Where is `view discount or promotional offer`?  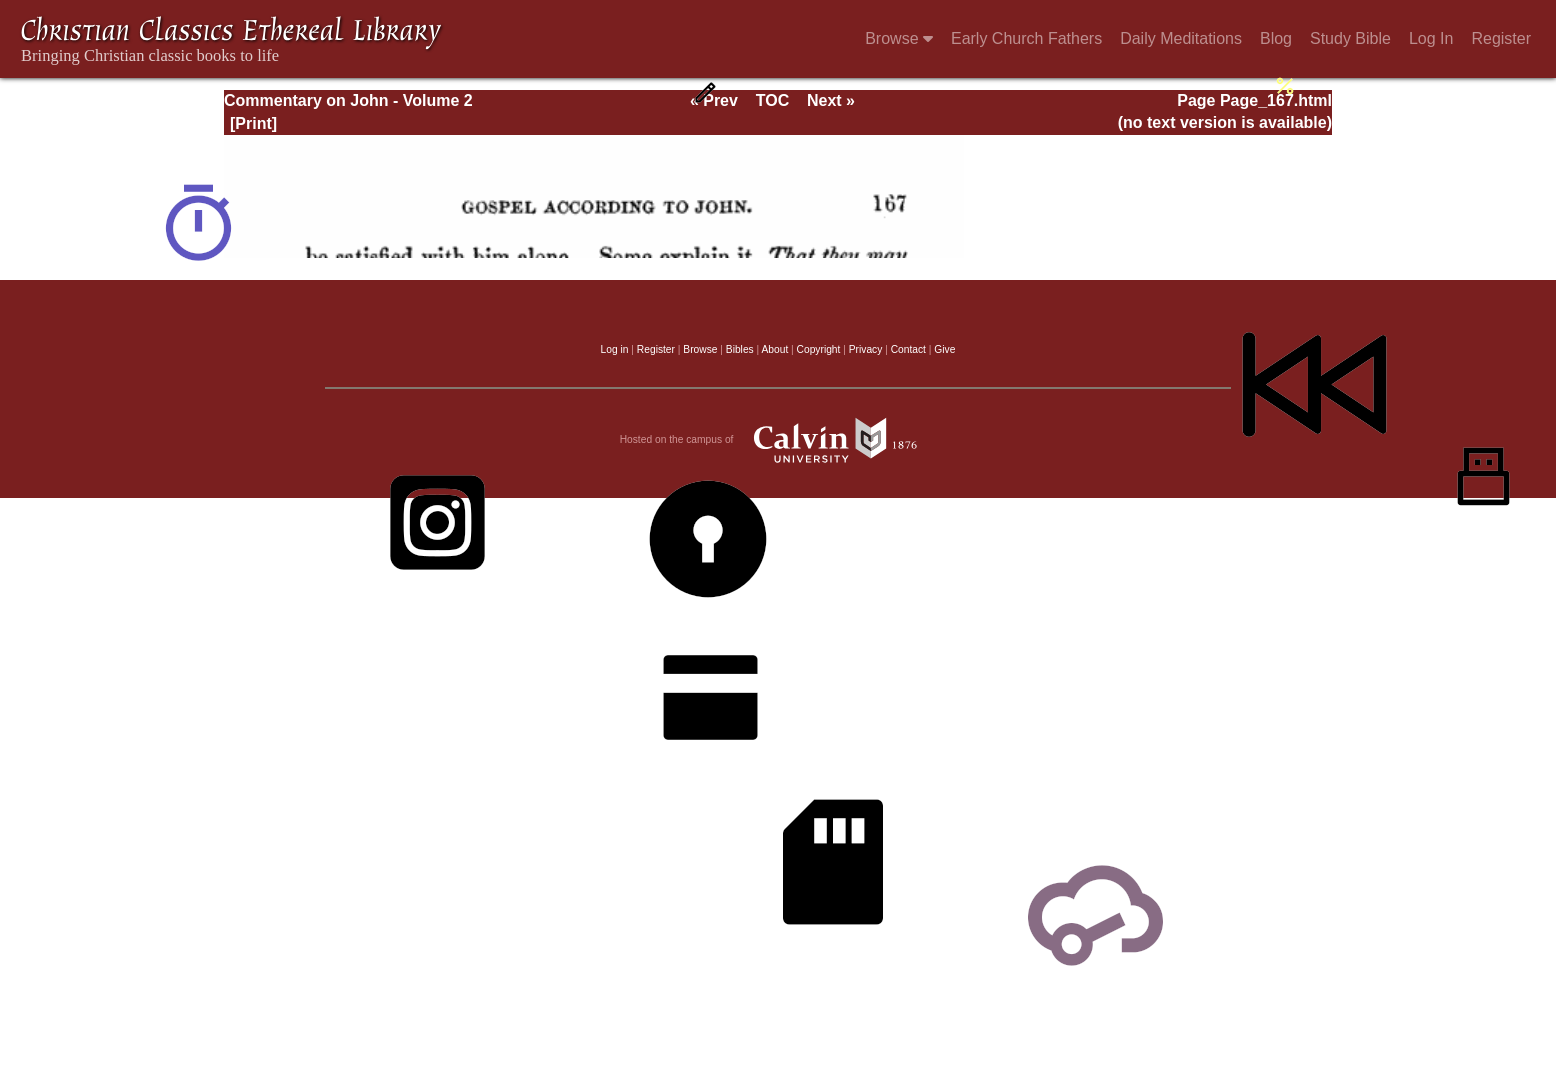 view discount or promotional offer is located at coordinates (1285, 86).